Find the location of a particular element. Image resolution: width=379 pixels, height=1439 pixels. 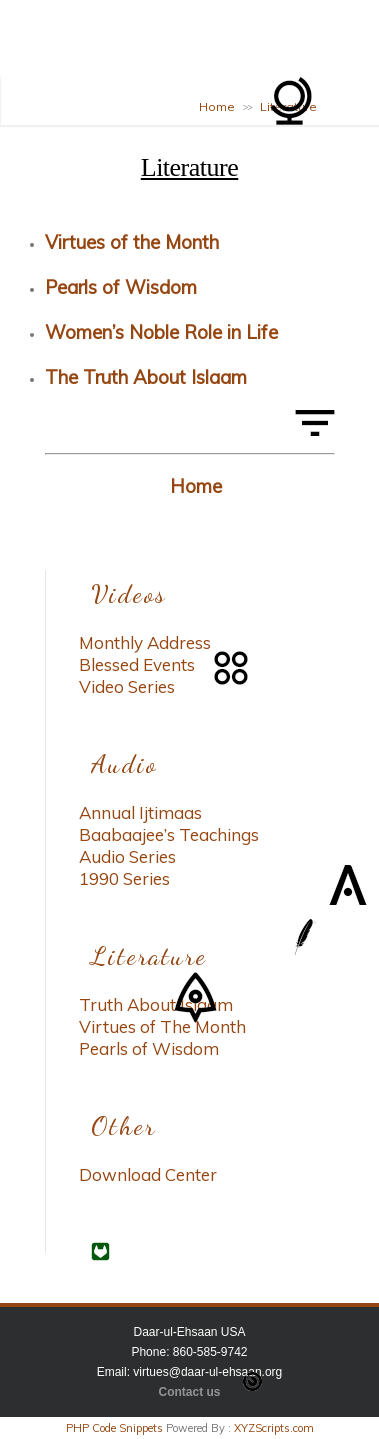

scan a QR code or barcode is located at coordinates (252, 1381).